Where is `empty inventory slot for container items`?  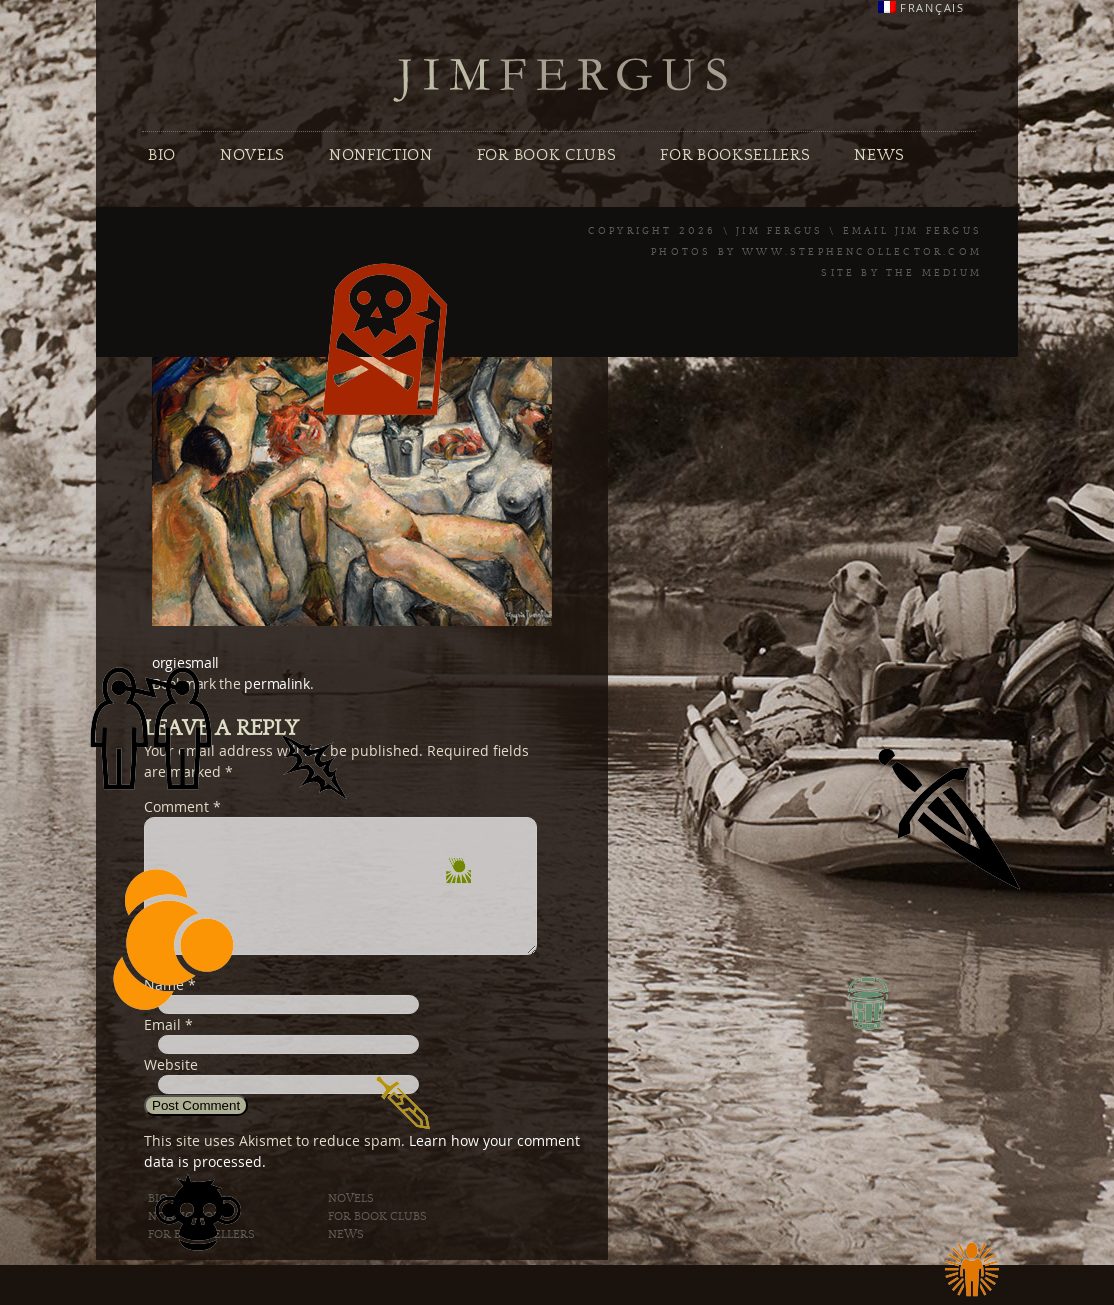
empty inventory slot for container items is located at coordinates (868, 1002).